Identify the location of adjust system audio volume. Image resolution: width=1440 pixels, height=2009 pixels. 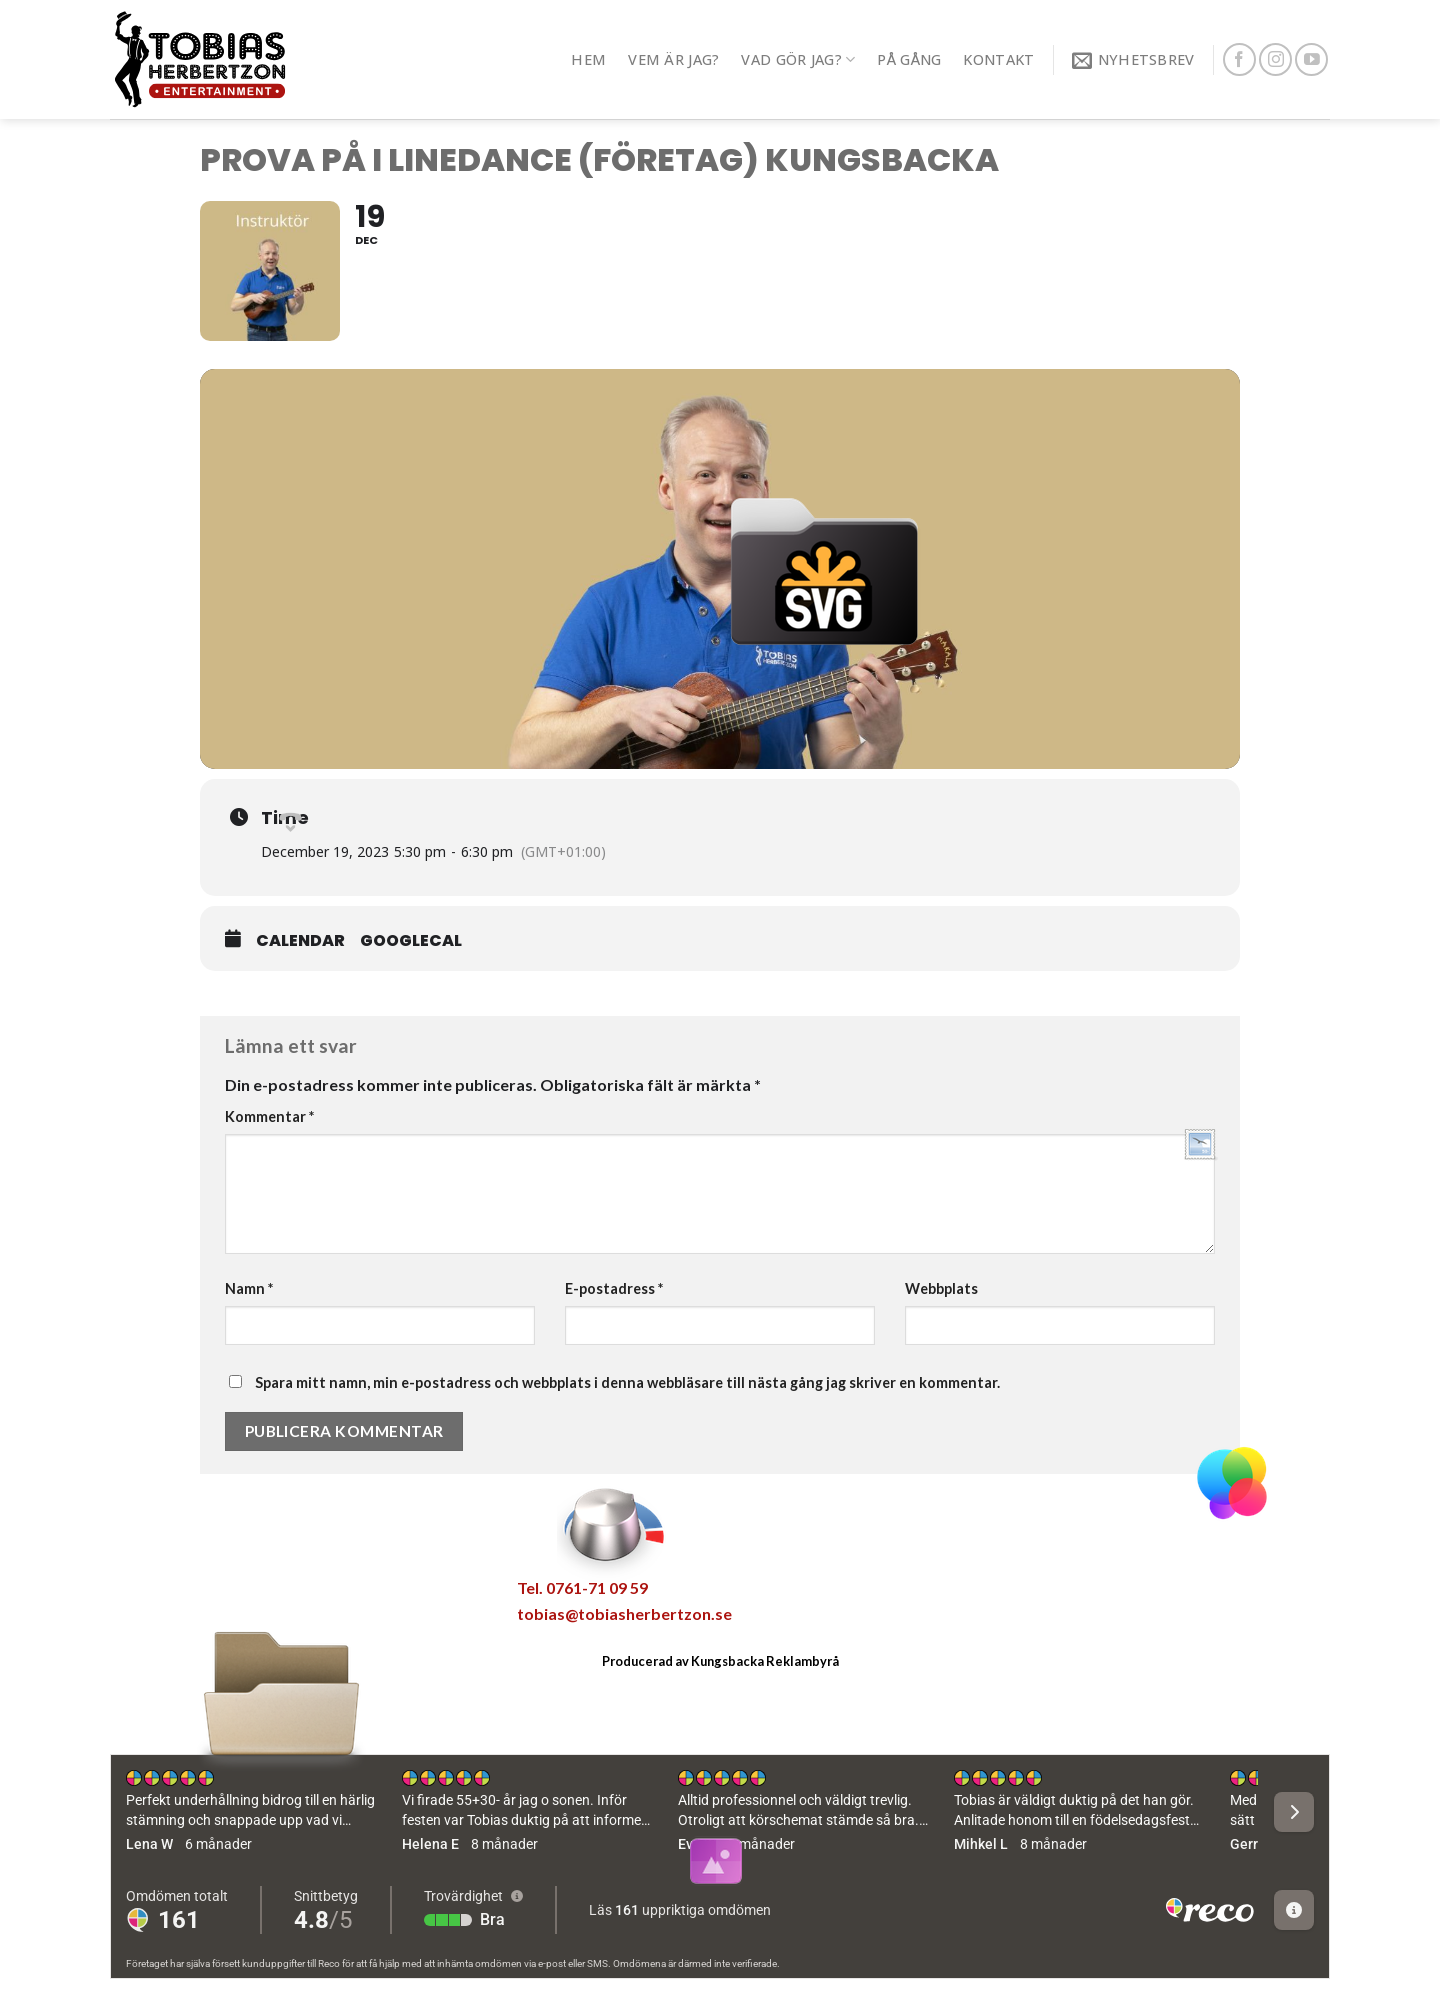
(613, 1526).